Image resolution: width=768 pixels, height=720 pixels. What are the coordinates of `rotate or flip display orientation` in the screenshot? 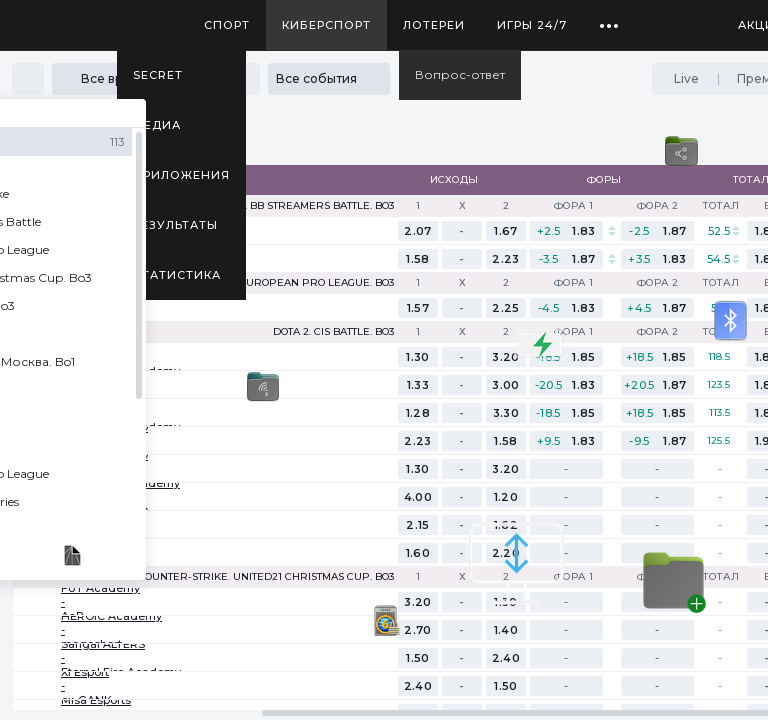 It's located at (516, 563).